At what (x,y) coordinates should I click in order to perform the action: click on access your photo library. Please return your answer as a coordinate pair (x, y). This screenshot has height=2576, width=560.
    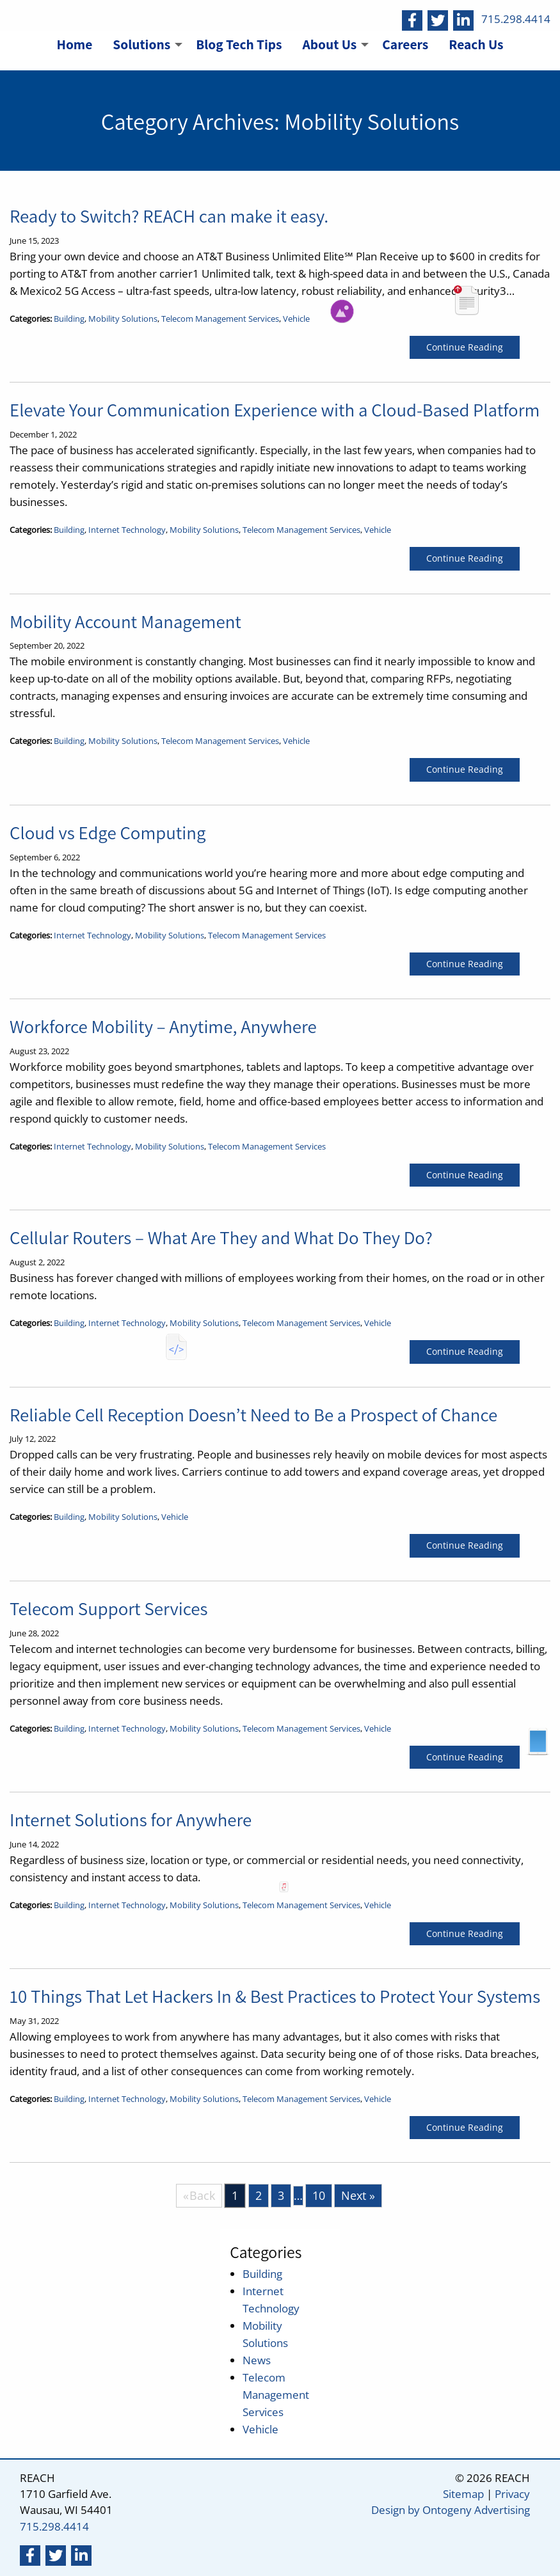
    Looking at the image, I should click on (342, 311).